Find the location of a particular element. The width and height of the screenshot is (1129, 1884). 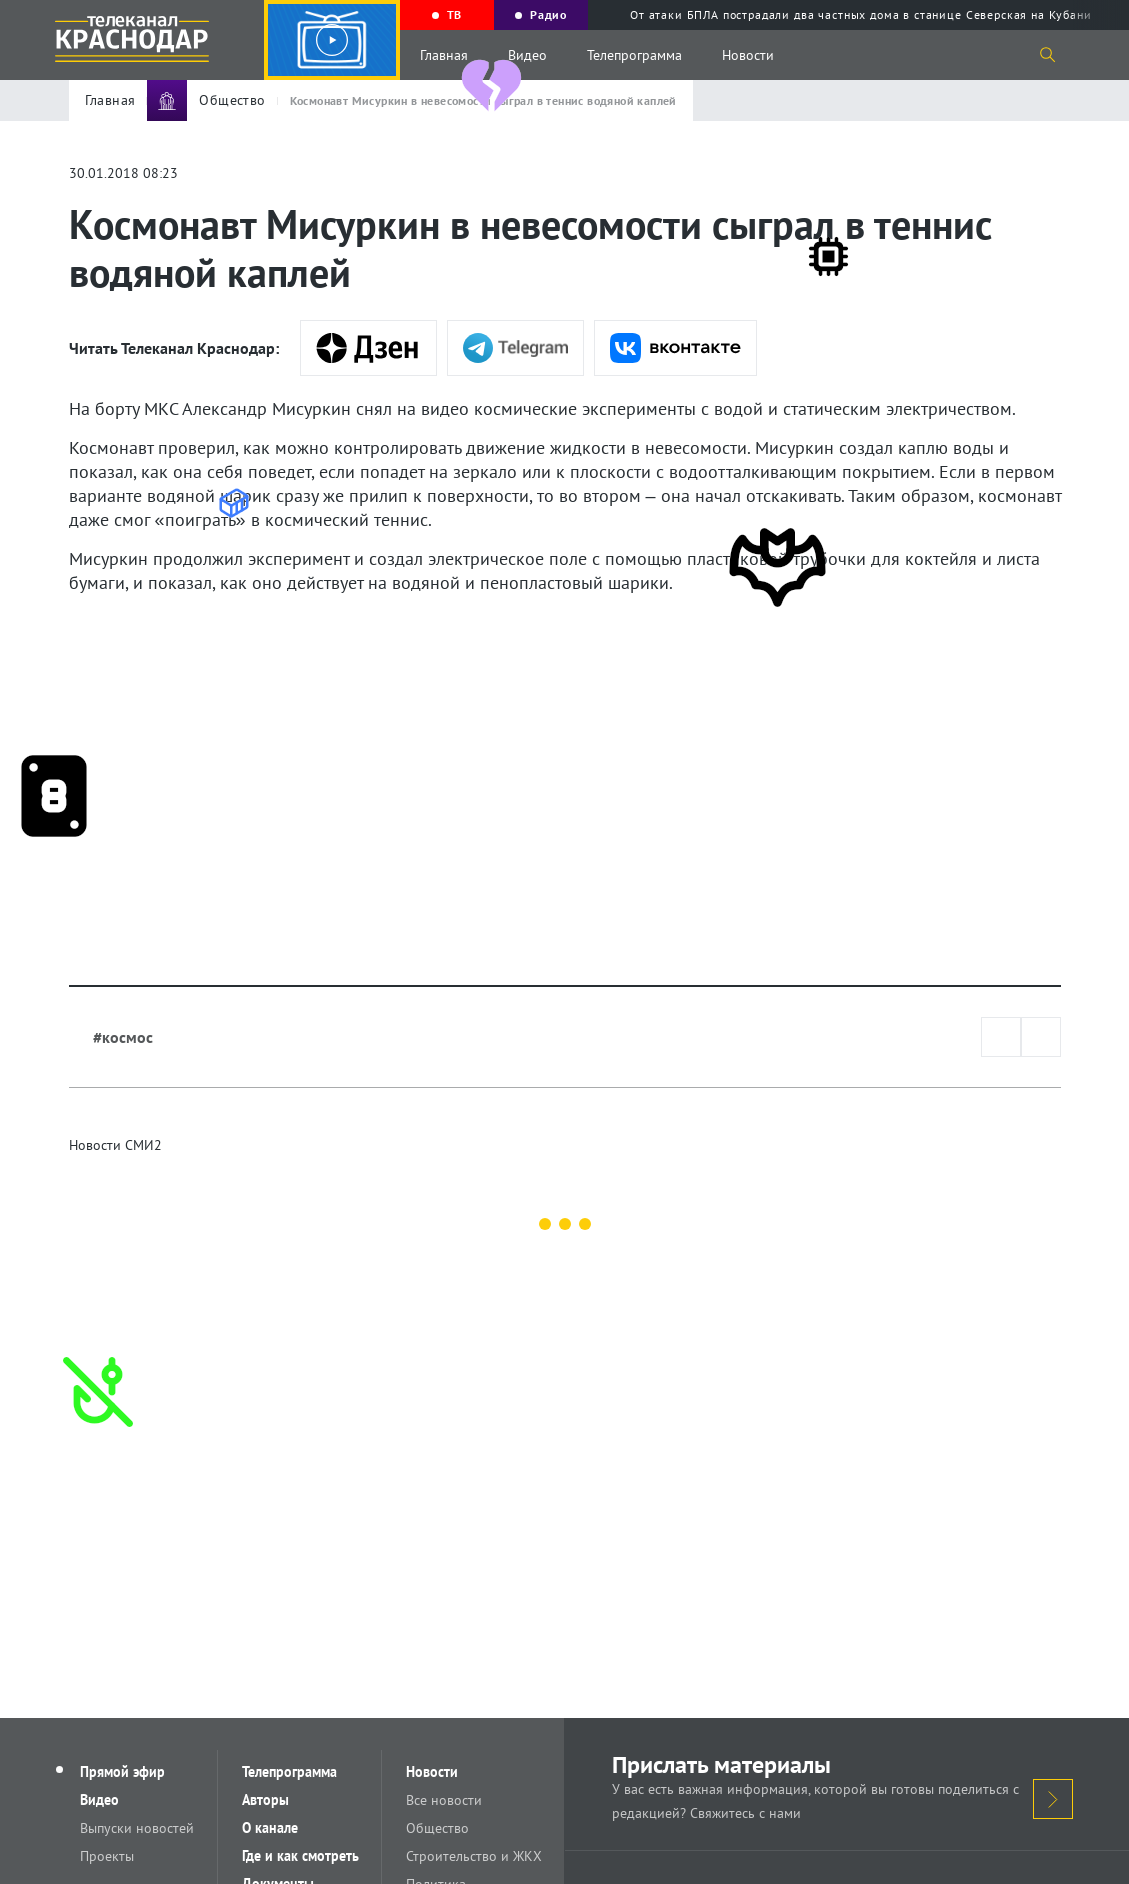

view container or package contents is located at coordinates (234, 503).